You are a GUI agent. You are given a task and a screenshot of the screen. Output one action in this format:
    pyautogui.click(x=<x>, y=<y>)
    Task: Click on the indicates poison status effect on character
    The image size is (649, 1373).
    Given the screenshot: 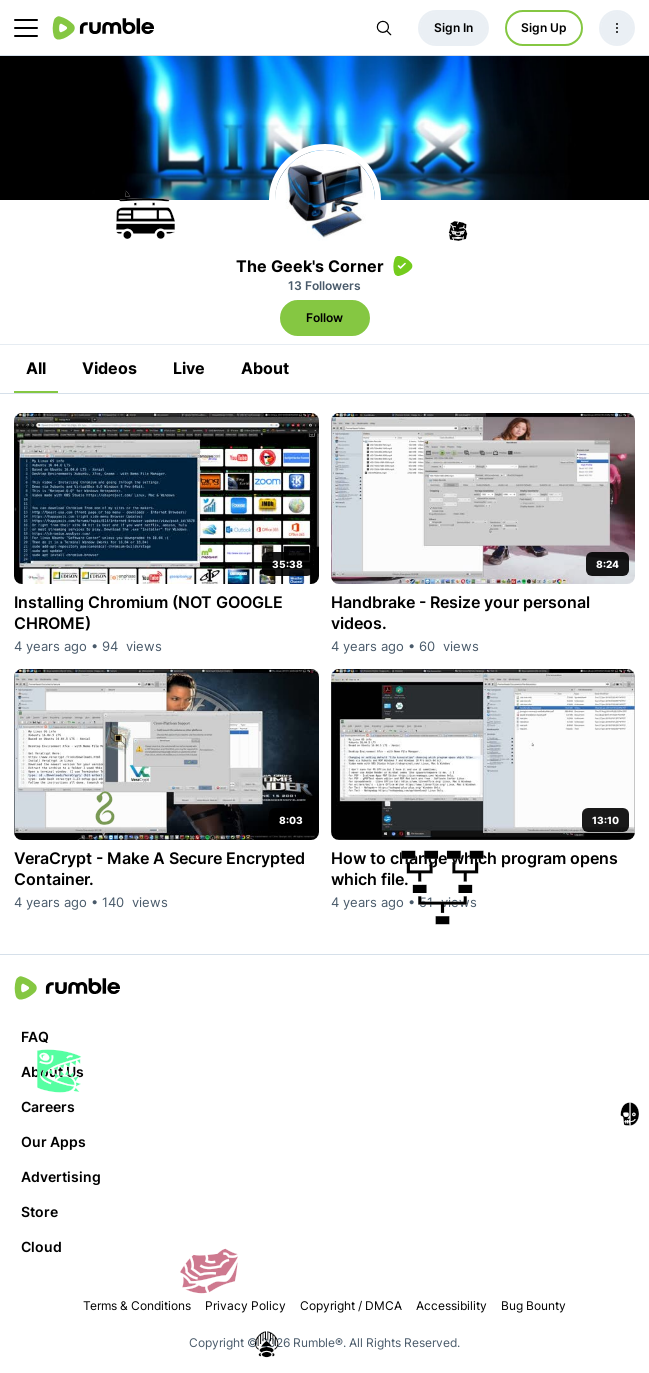 What is the action you would take?
    pyautogui.click(x=105, y=808)
    